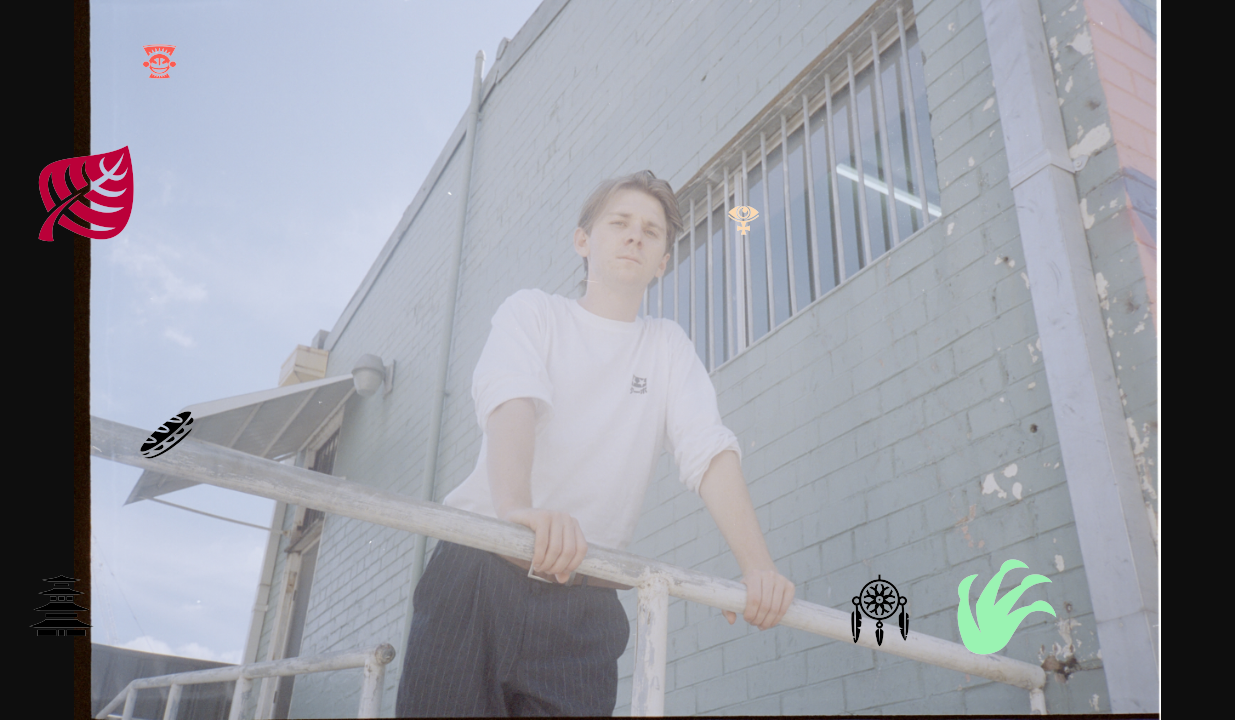  What do you see at coordinates (167, 435) in the screenshot?
I see `access food or dining options` at bounding box center [167, 435].